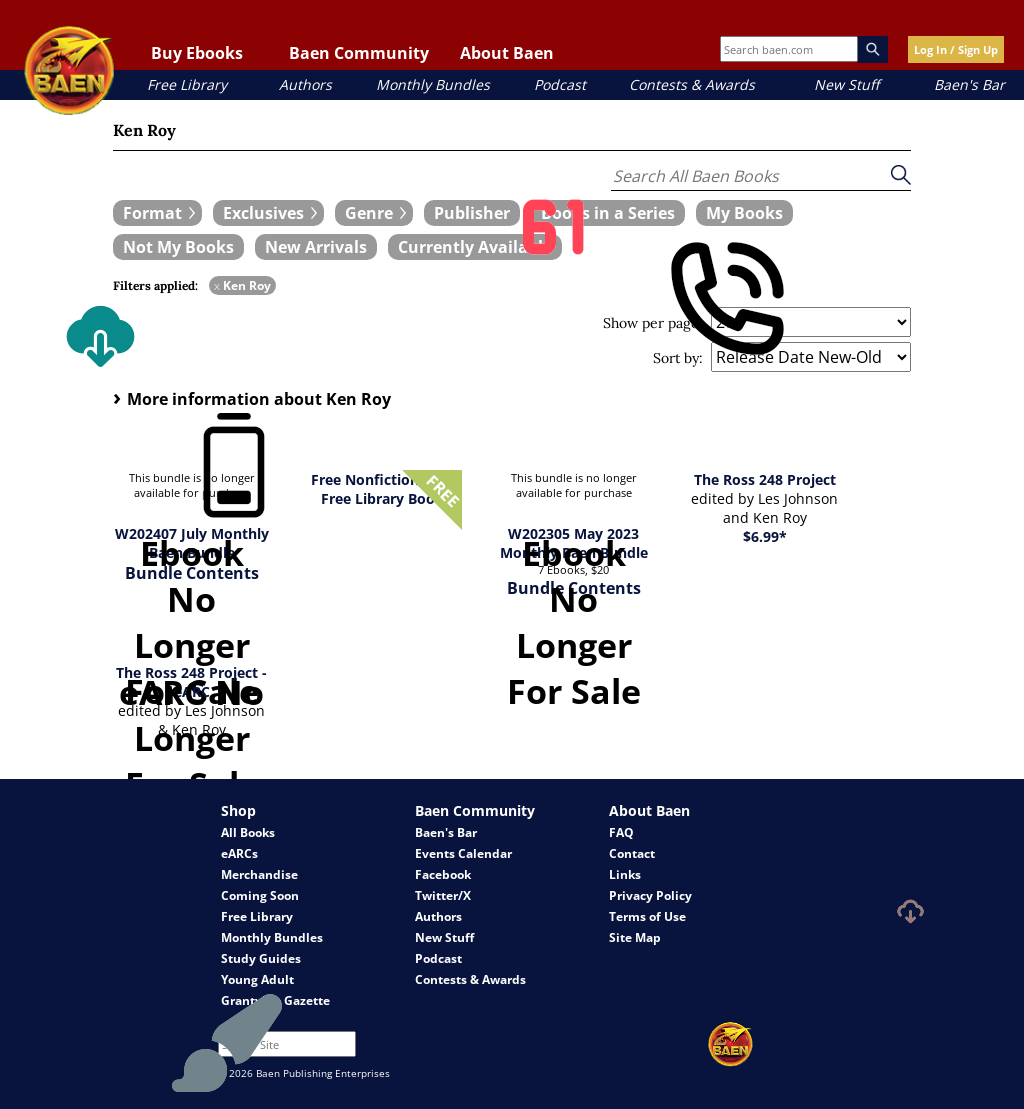  I want to click on indicates low battery level, so click(234, 467).